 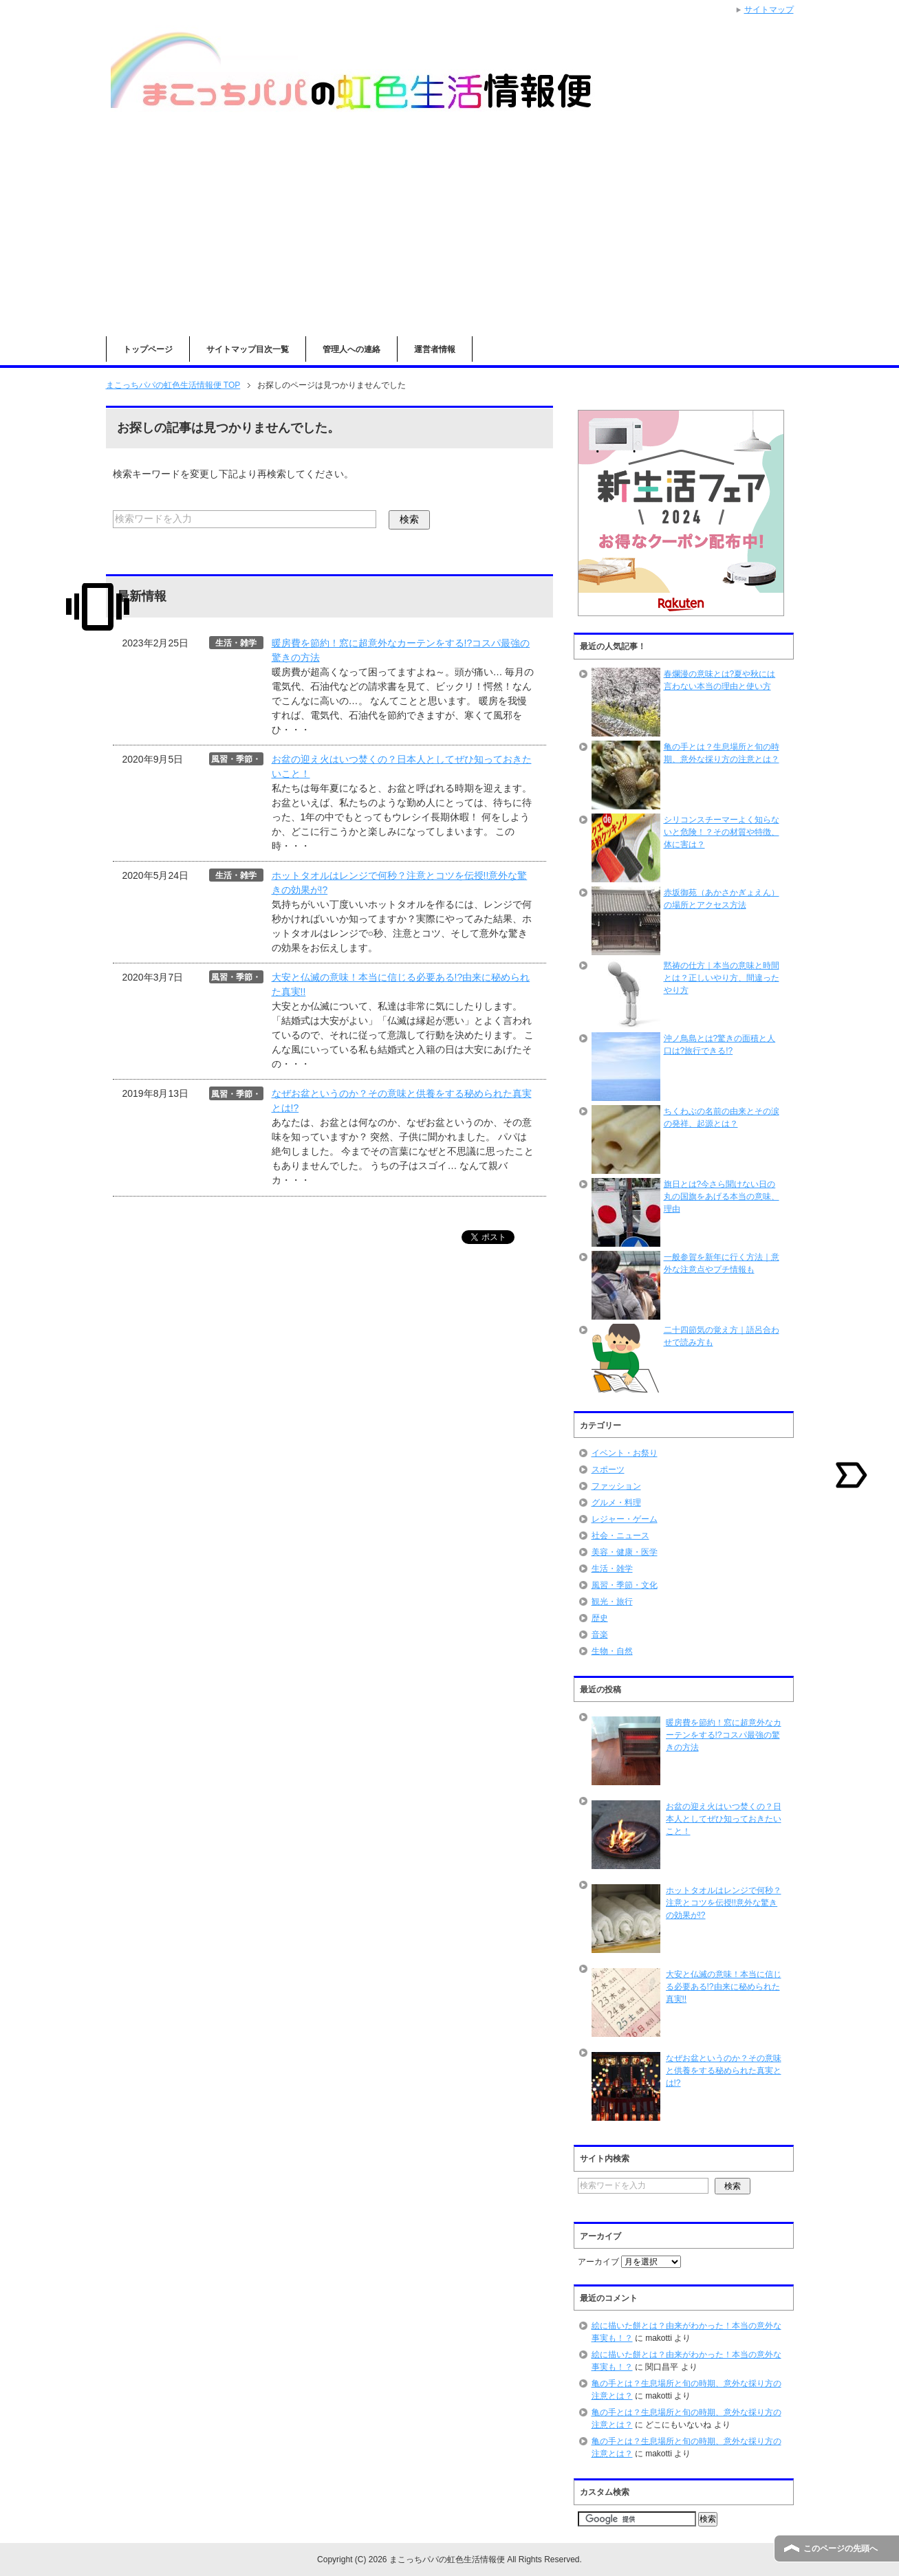 I want to click on toggle vibration mode on or off, so click(x=98, y=607).